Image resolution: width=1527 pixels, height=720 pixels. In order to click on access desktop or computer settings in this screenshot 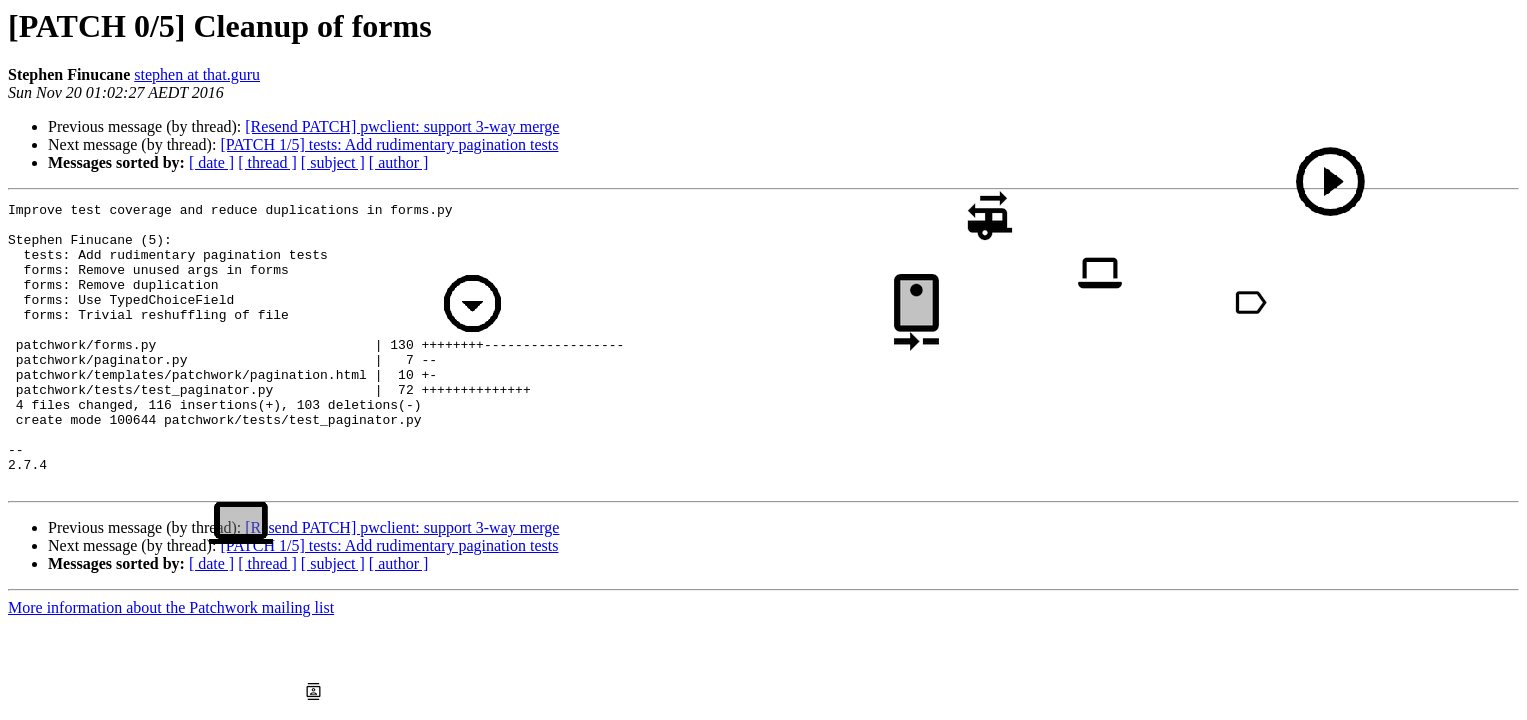, I will do `click(241, 523)`.